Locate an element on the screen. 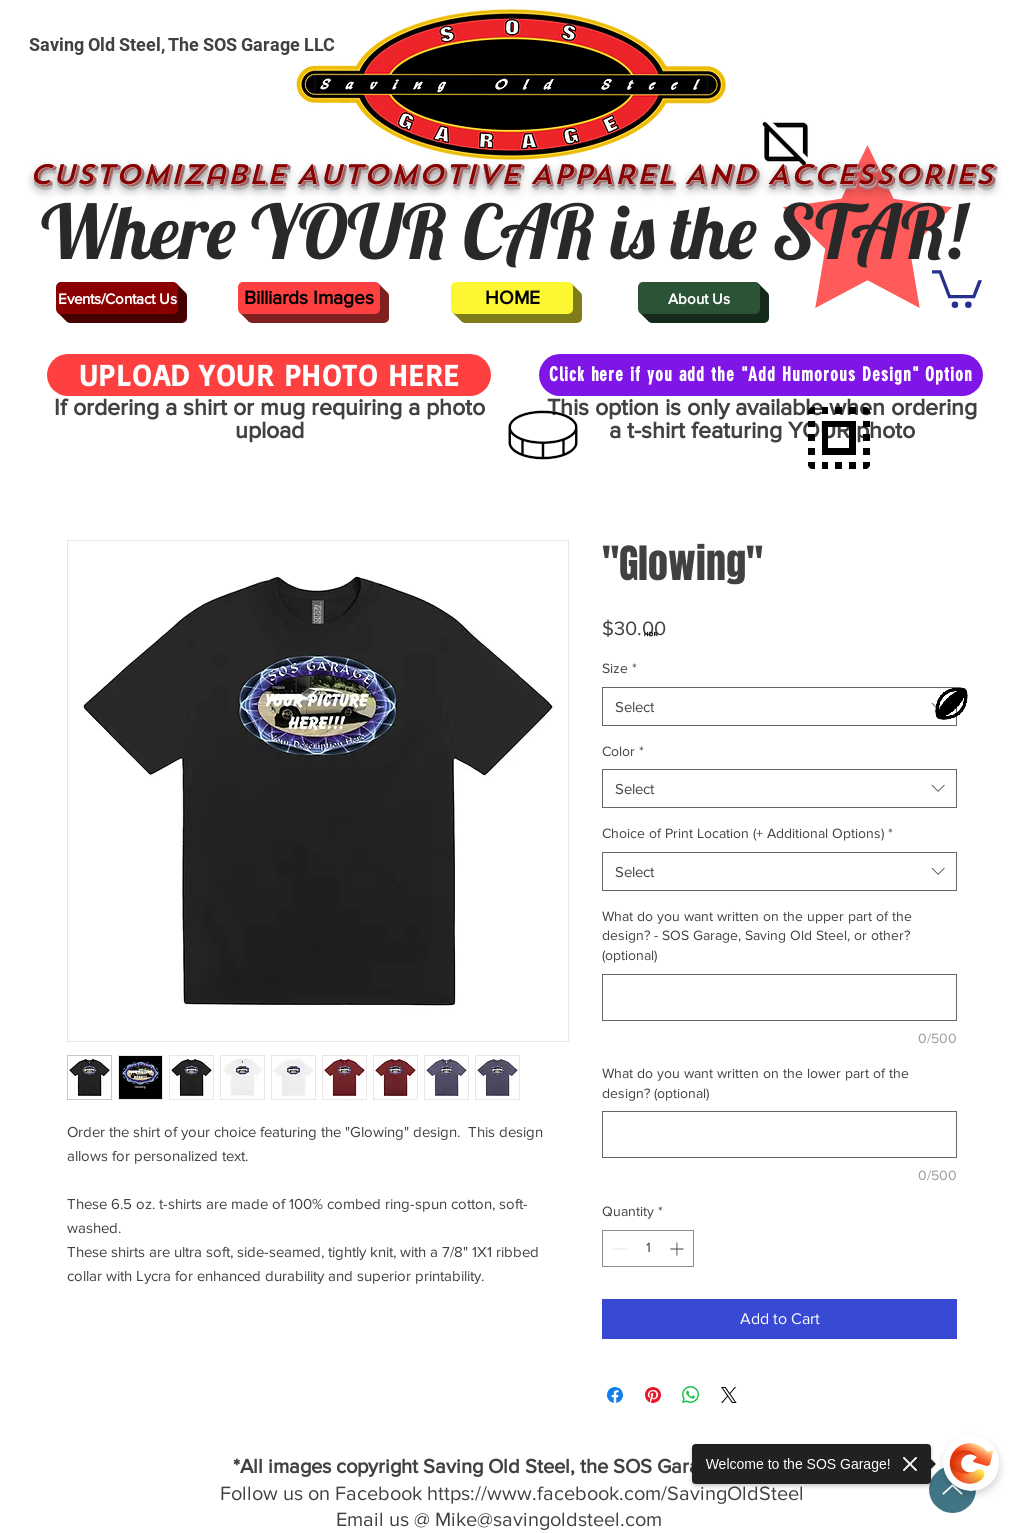 The width and height of the screenshot is (1024, 1533). indicates browser not supported is located at coordinates (786, 142).